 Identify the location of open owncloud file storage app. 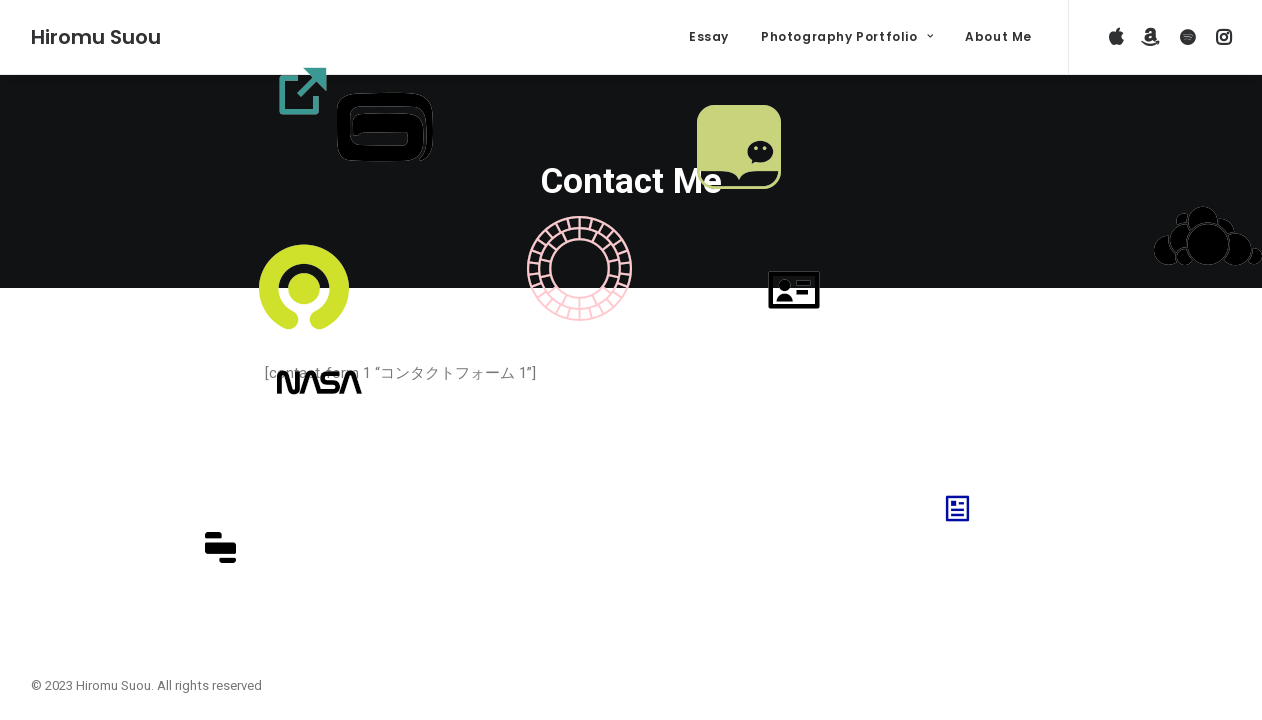
(1208, 236).